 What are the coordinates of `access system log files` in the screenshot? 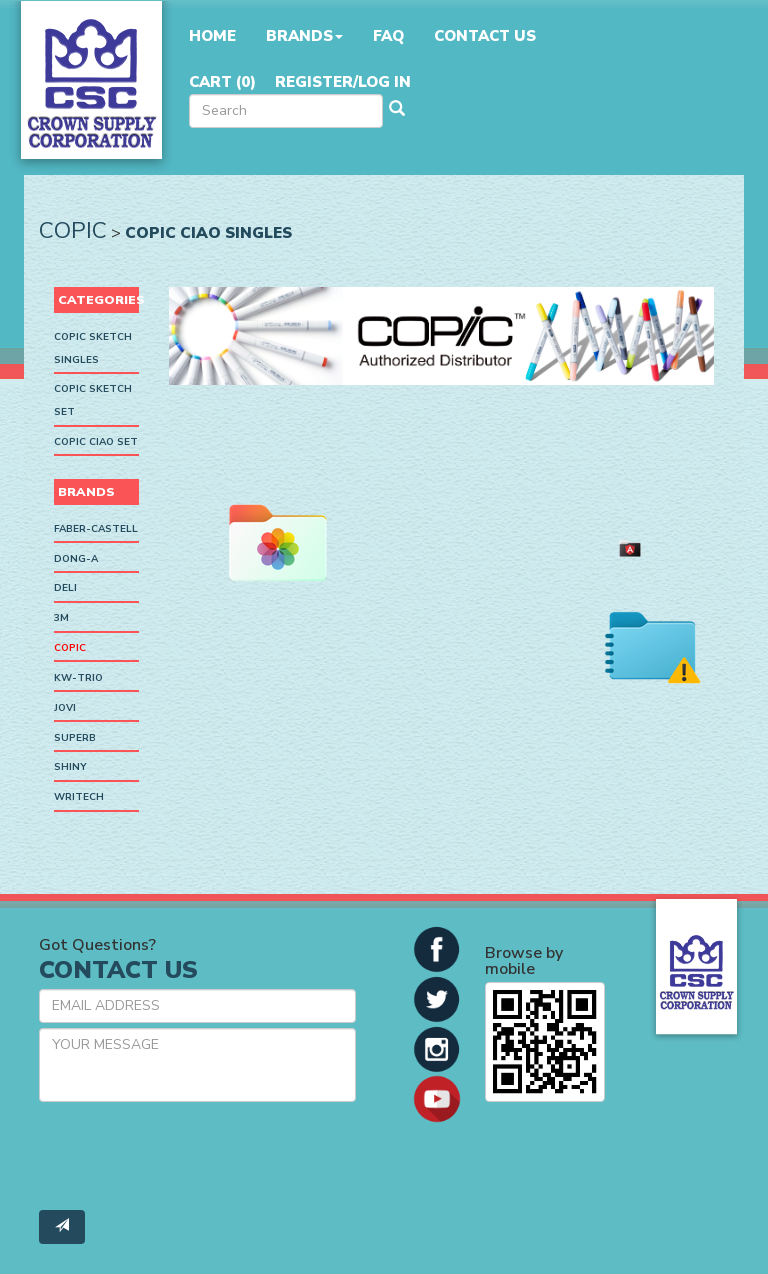 It's located at (652, 648).